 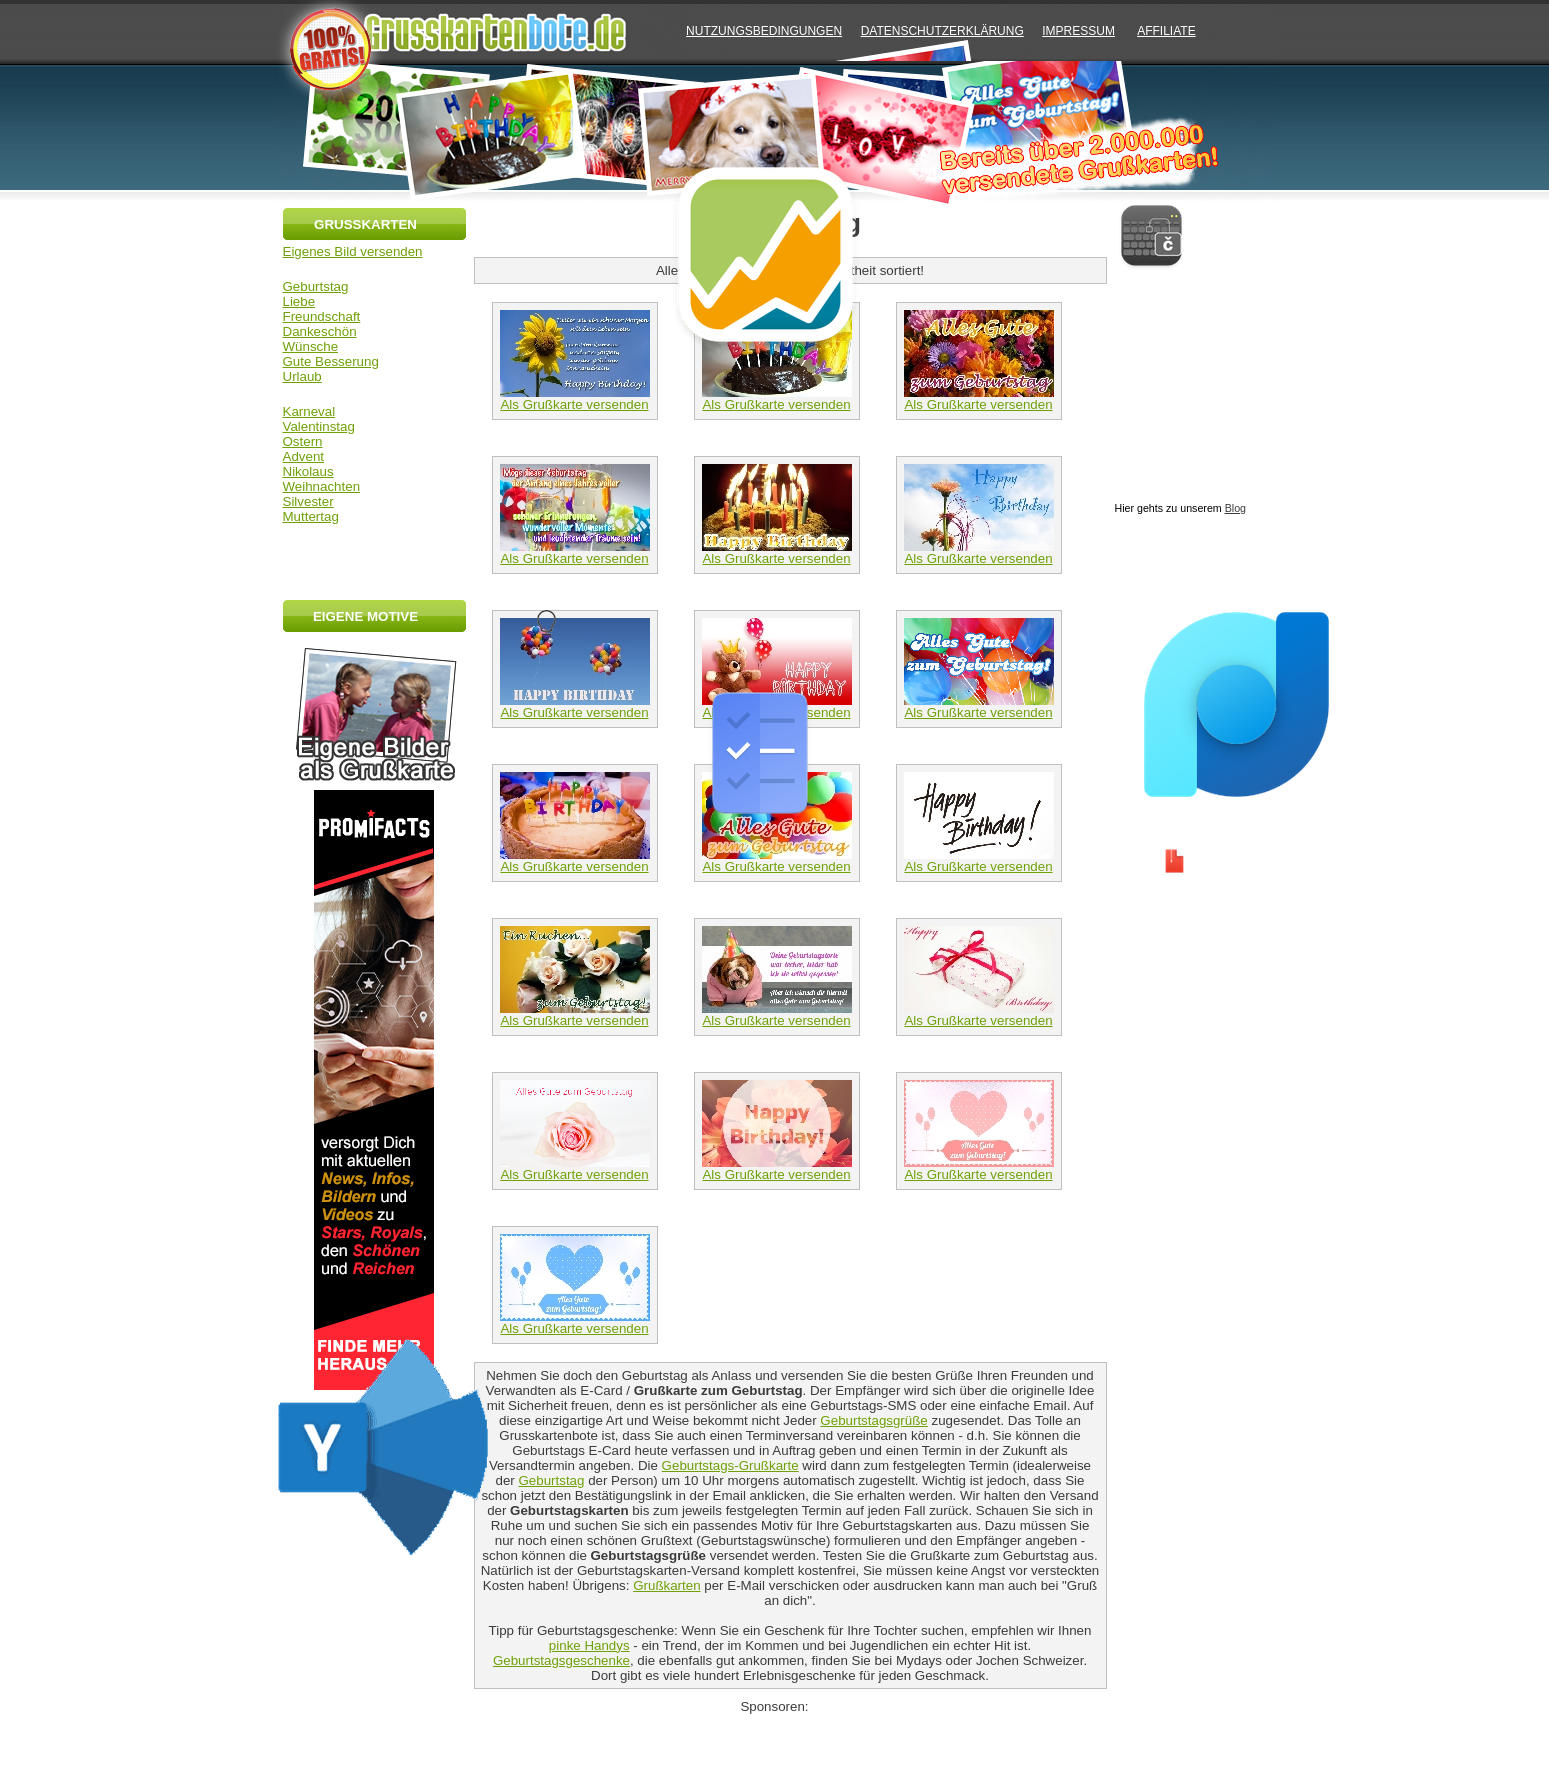 I want to click on open the TalentOnboard application, so click(x=1236, y=704).